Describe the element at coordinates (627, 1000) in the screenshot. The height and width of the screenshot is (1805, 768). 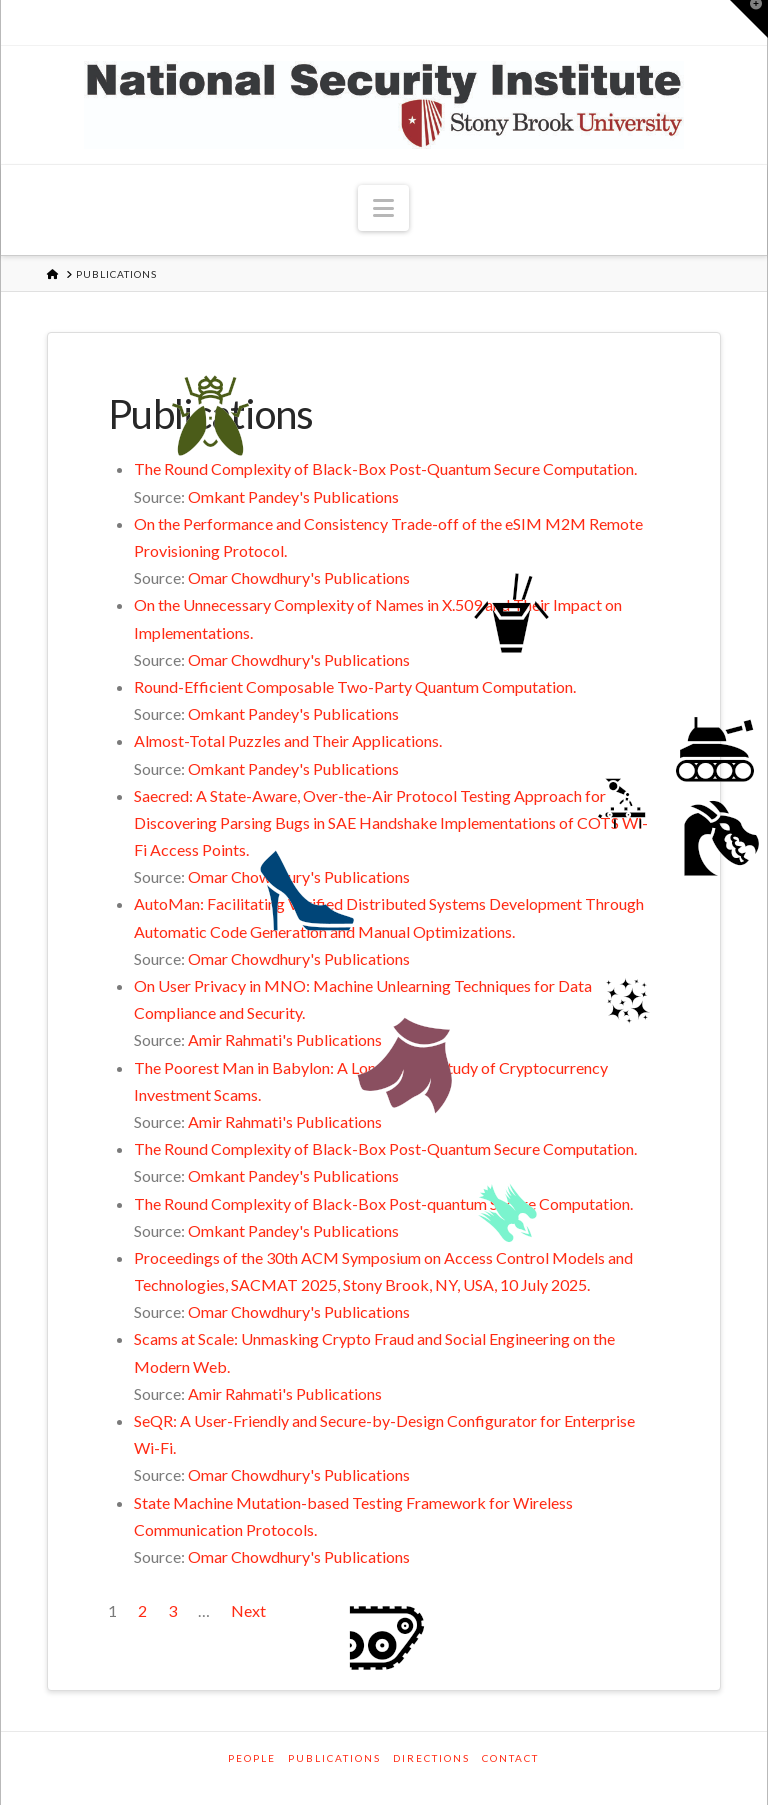
I see `indicates magic or special ability activation` at that location.